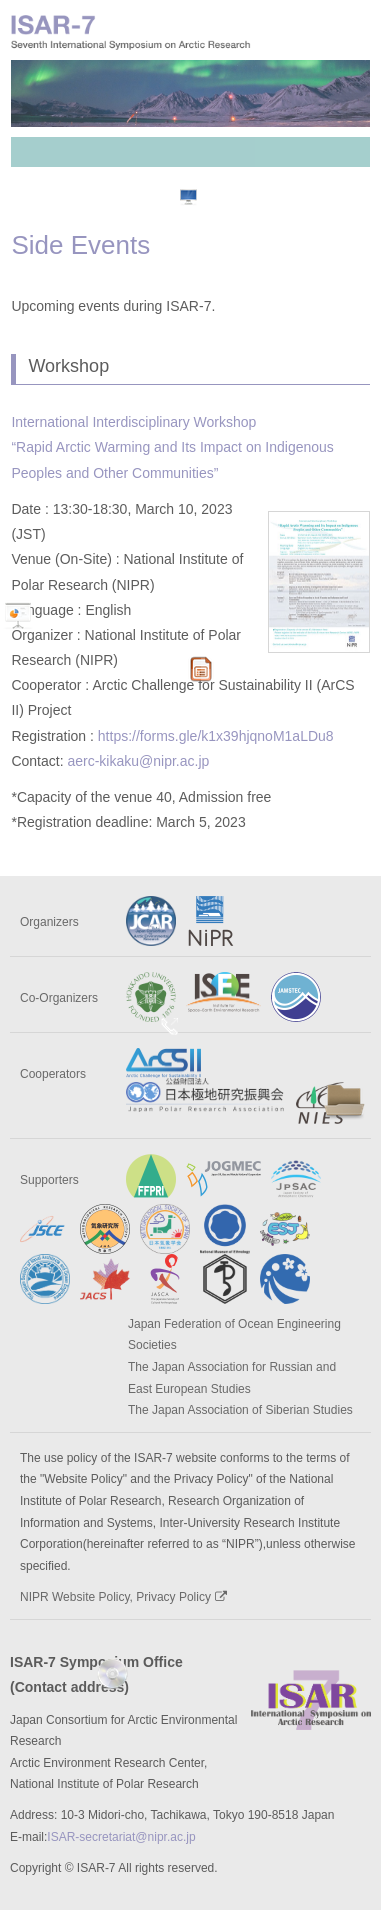 This screenshot has height=1910, width=381. Describe the element at coordinates (18, 615) in the screenshot. I see `open a presentation file` at that location.